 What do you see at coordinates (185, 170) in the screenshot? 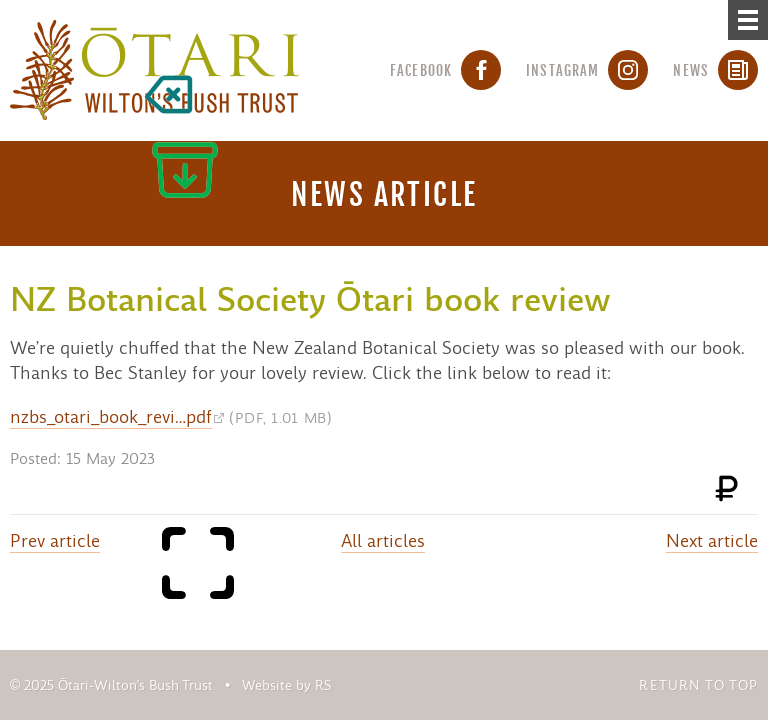
I see `archive or move item to storage` at bounding box center [185, 170].